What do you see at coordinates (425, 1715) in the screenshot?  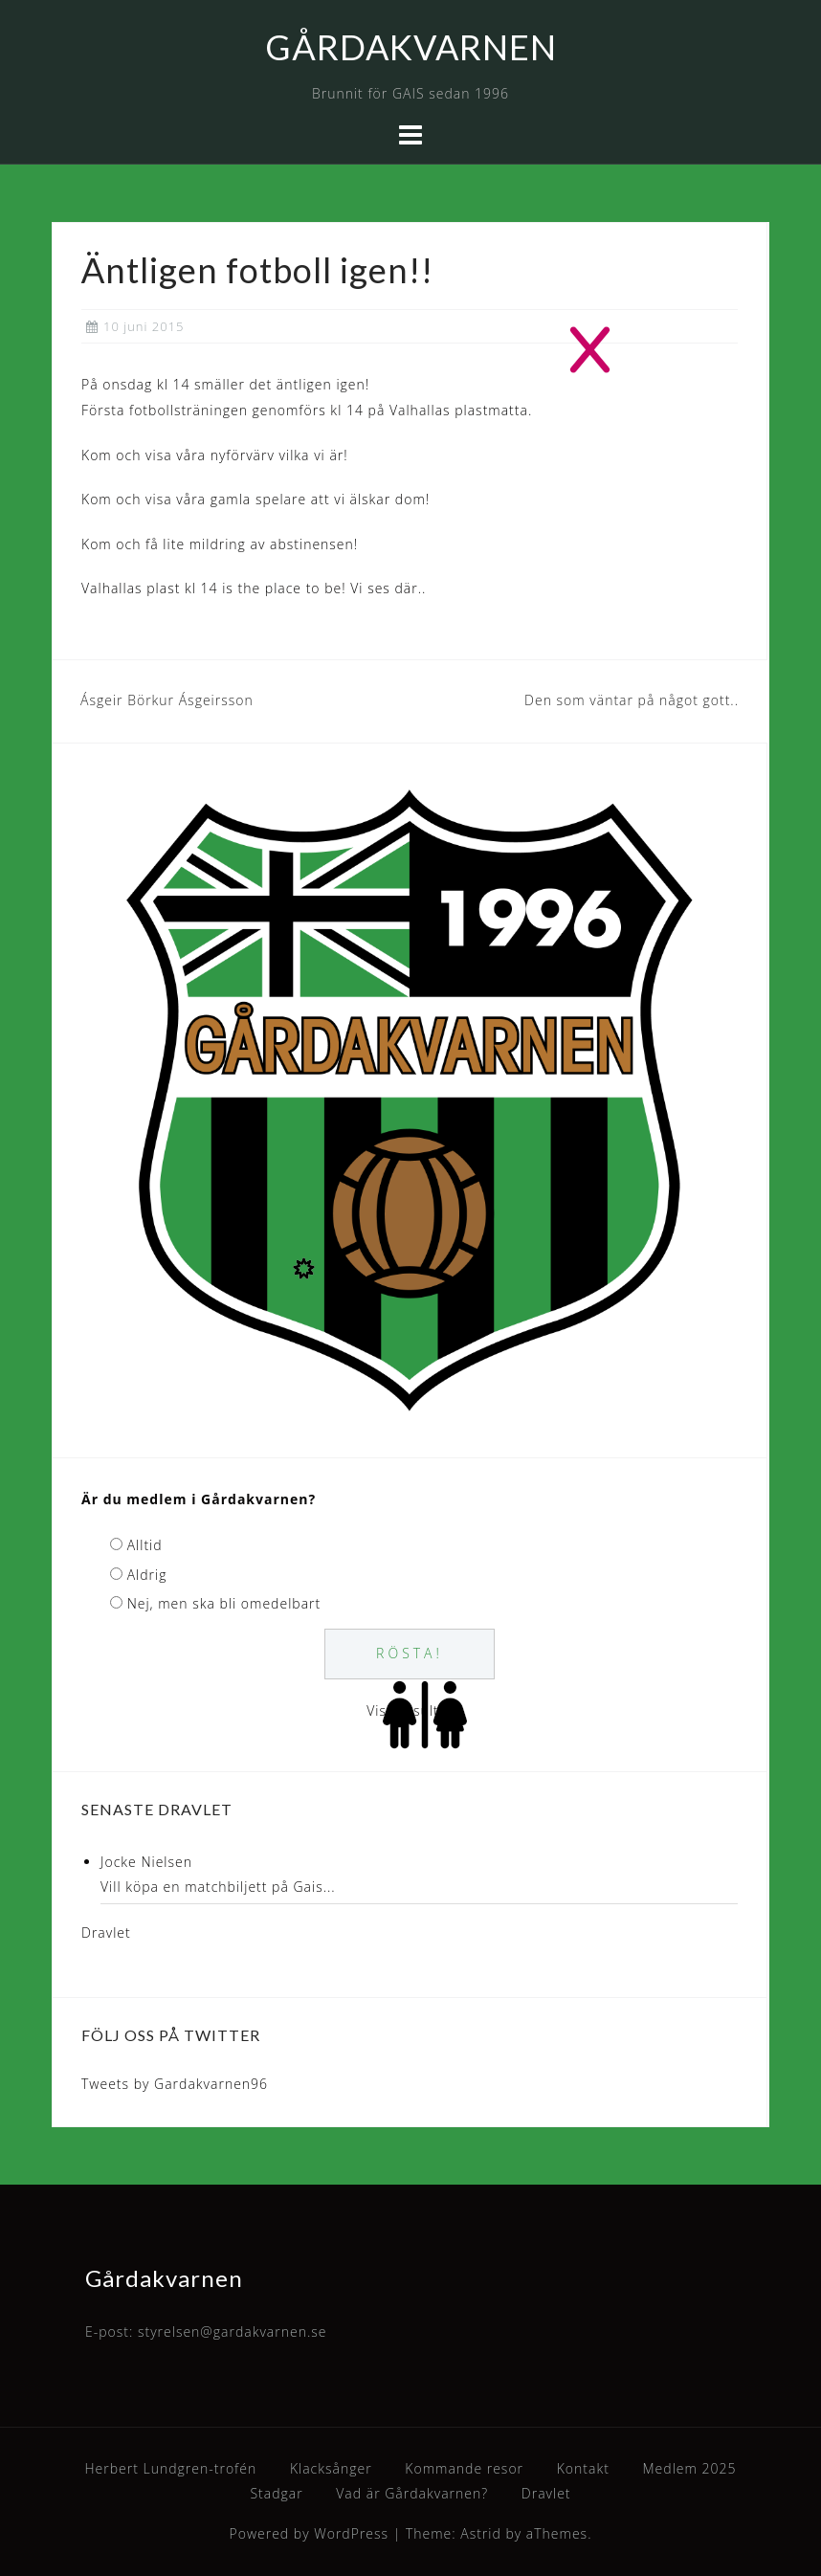 I see `locate nearby restrooms` at bounding box center [425, 1715].